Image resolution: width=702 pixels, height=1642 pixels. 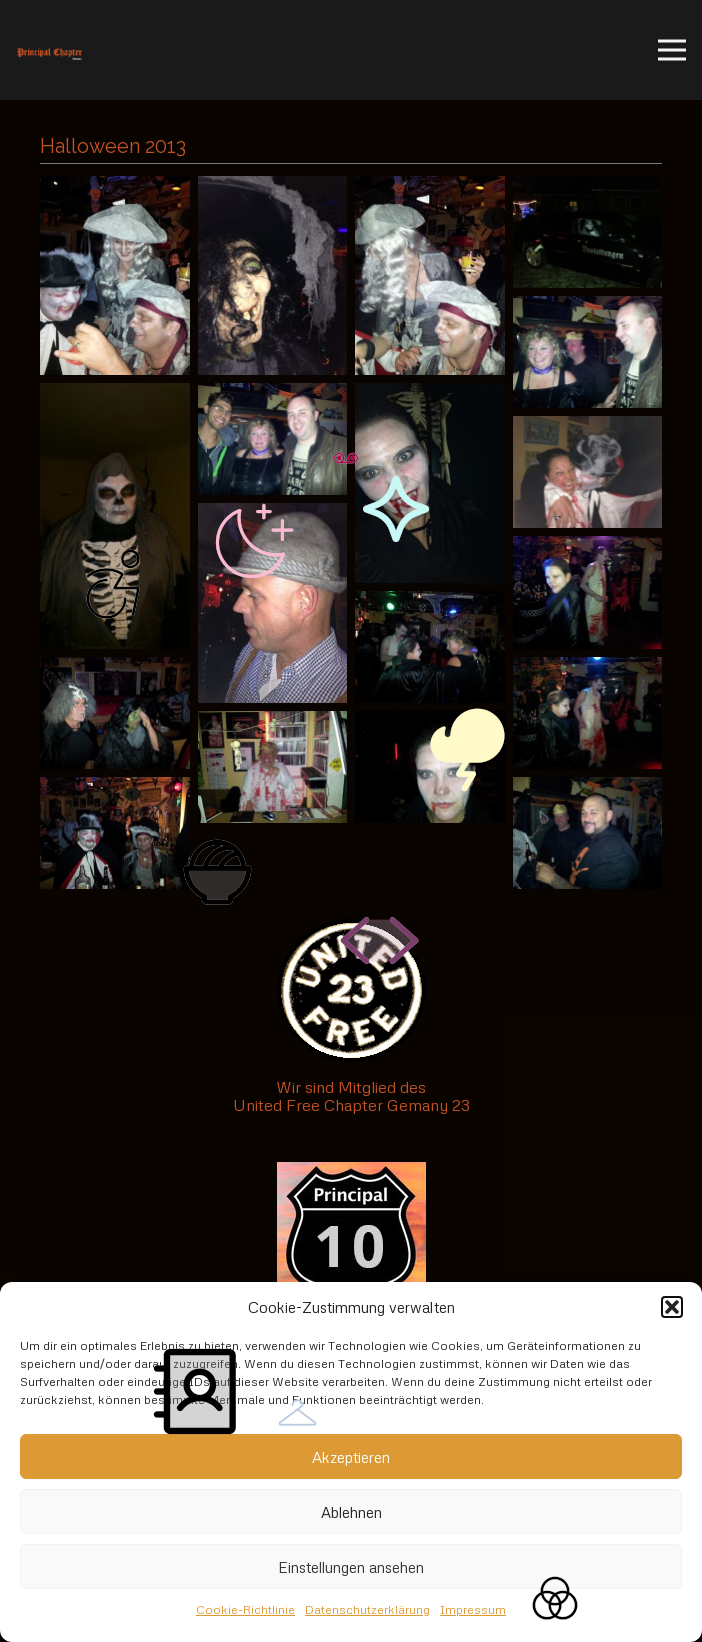 What do you see at coordinates (396, 509) in the screenshot?
I see `indicates AI-generated or enhanced content` at bounding box center [396, 509].